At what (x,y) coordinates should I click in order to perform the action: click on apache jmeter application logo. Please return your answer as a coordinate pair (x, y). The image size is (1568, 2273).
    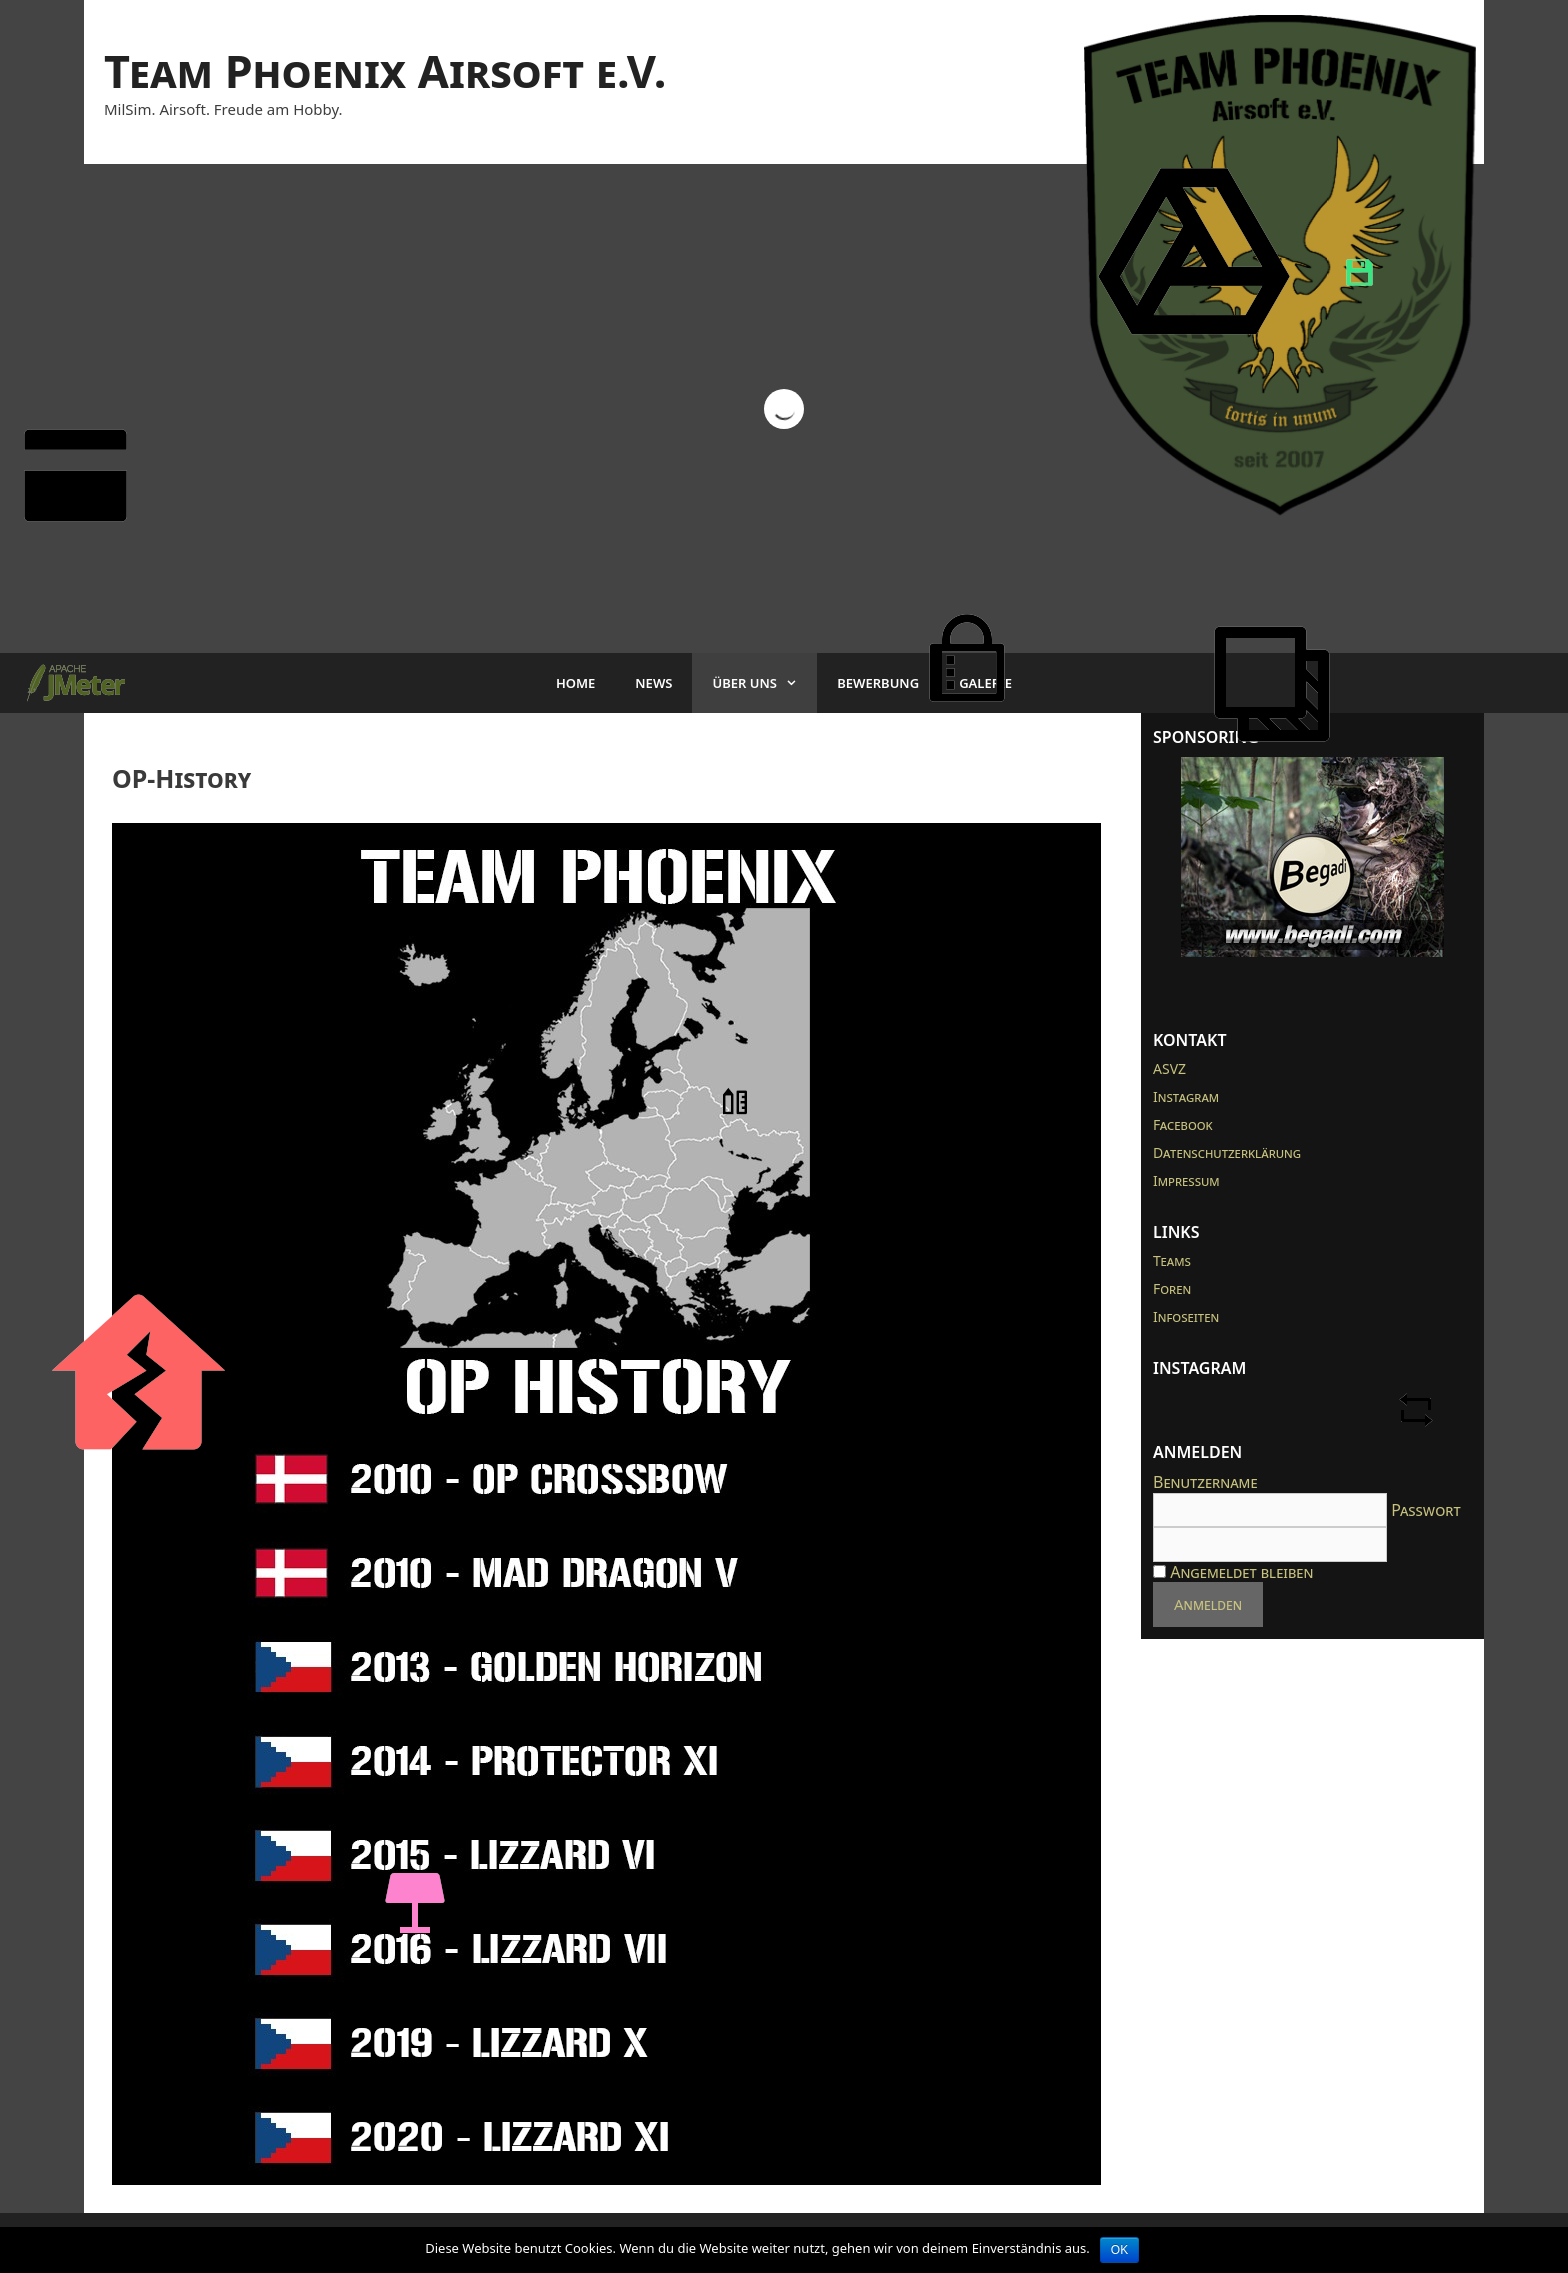
    Looking at the image, I should click on (76, 683).